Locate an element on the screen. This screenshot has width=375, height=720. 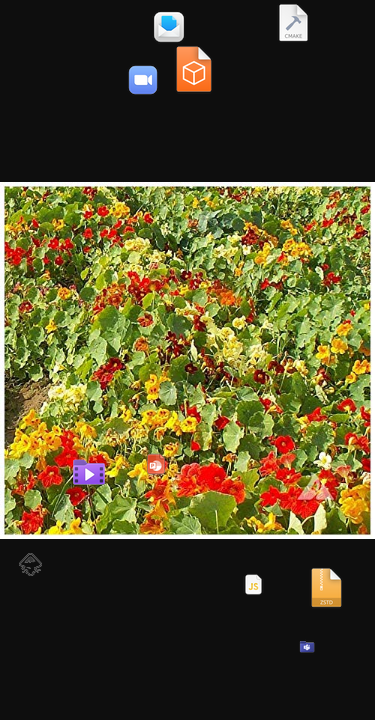
a powerpoint presentation file is located at coordinates (156, 464).